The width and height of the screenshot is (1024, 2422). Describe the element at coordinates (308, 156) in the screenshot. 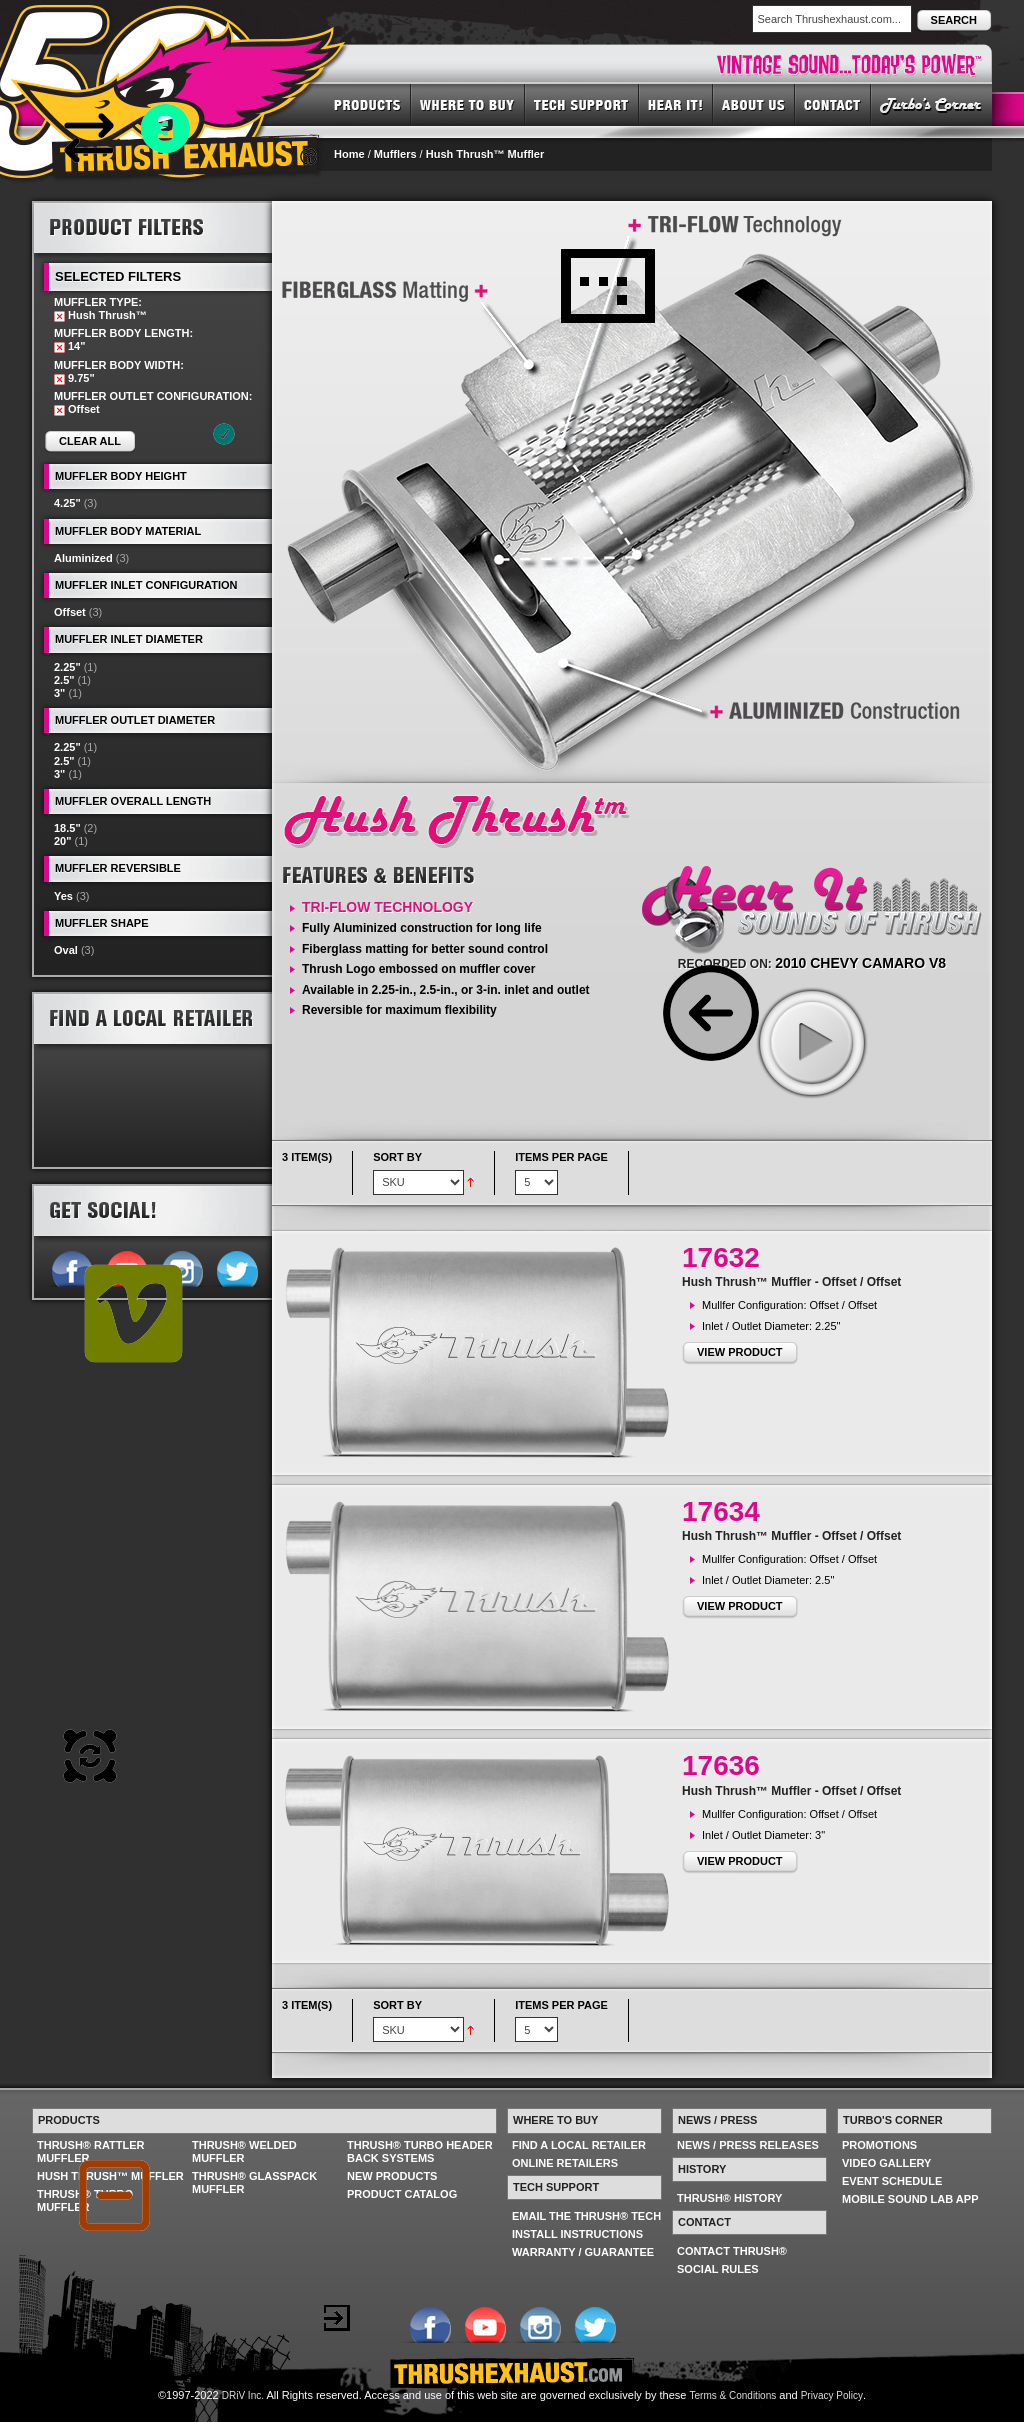

I see `react with a kiss or affection` at that location.